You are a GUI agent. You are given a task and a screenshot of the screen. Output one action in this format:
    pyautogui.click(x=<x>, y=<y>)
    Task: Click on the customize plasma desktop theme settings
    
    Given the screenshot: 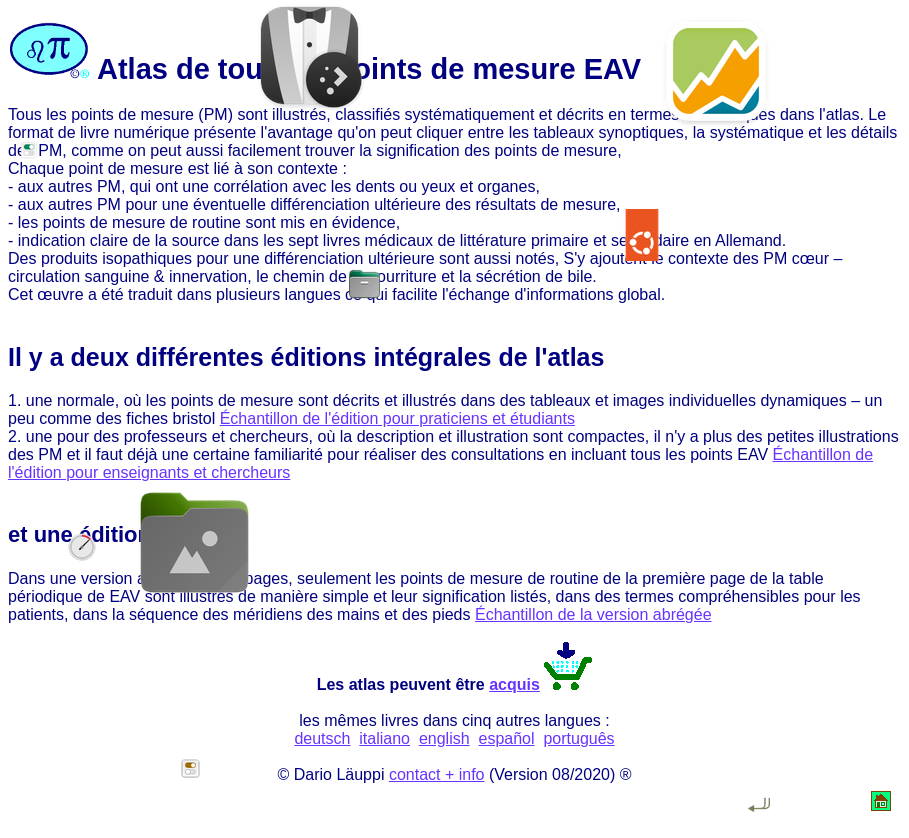 What is the action you would take?
    pyautogui.click(x=309, y=55)
    